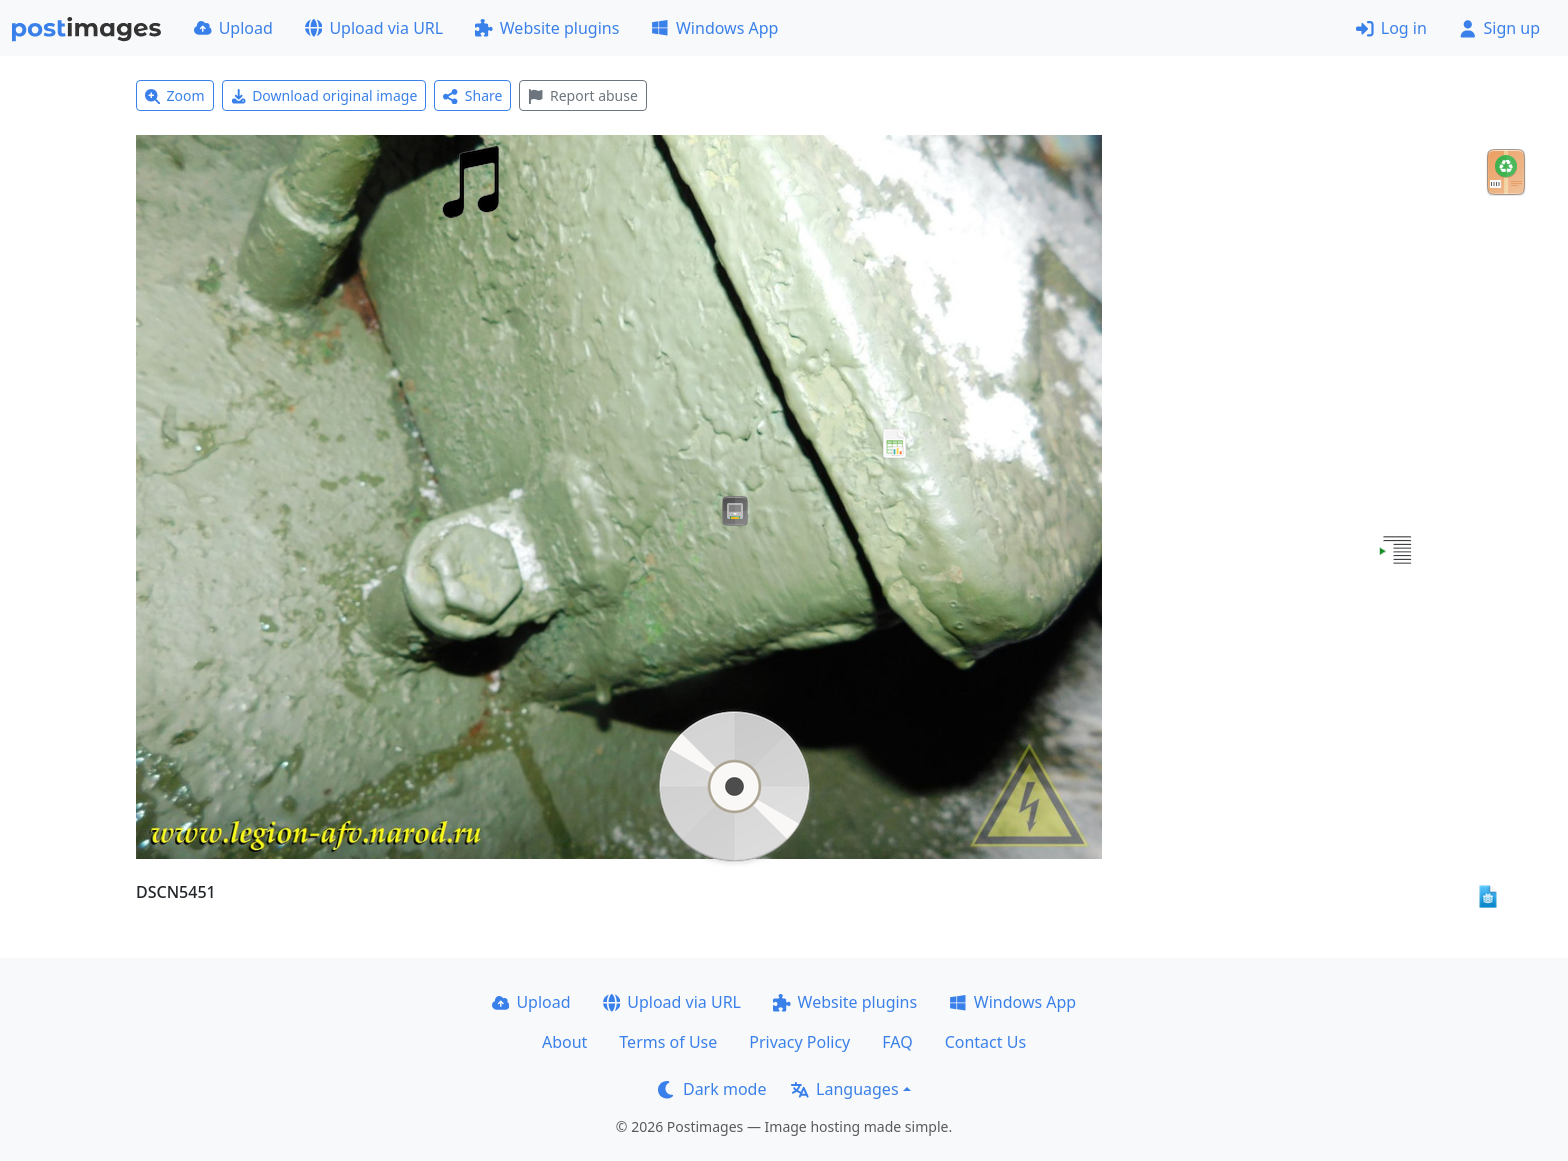 Image resolution: width=1568 pixels, height=1161 pixels. What do you see at coordinates (735, 511) in the screenshot?
I see `nintendo 64 rom file` at bounding box center [735, 511].